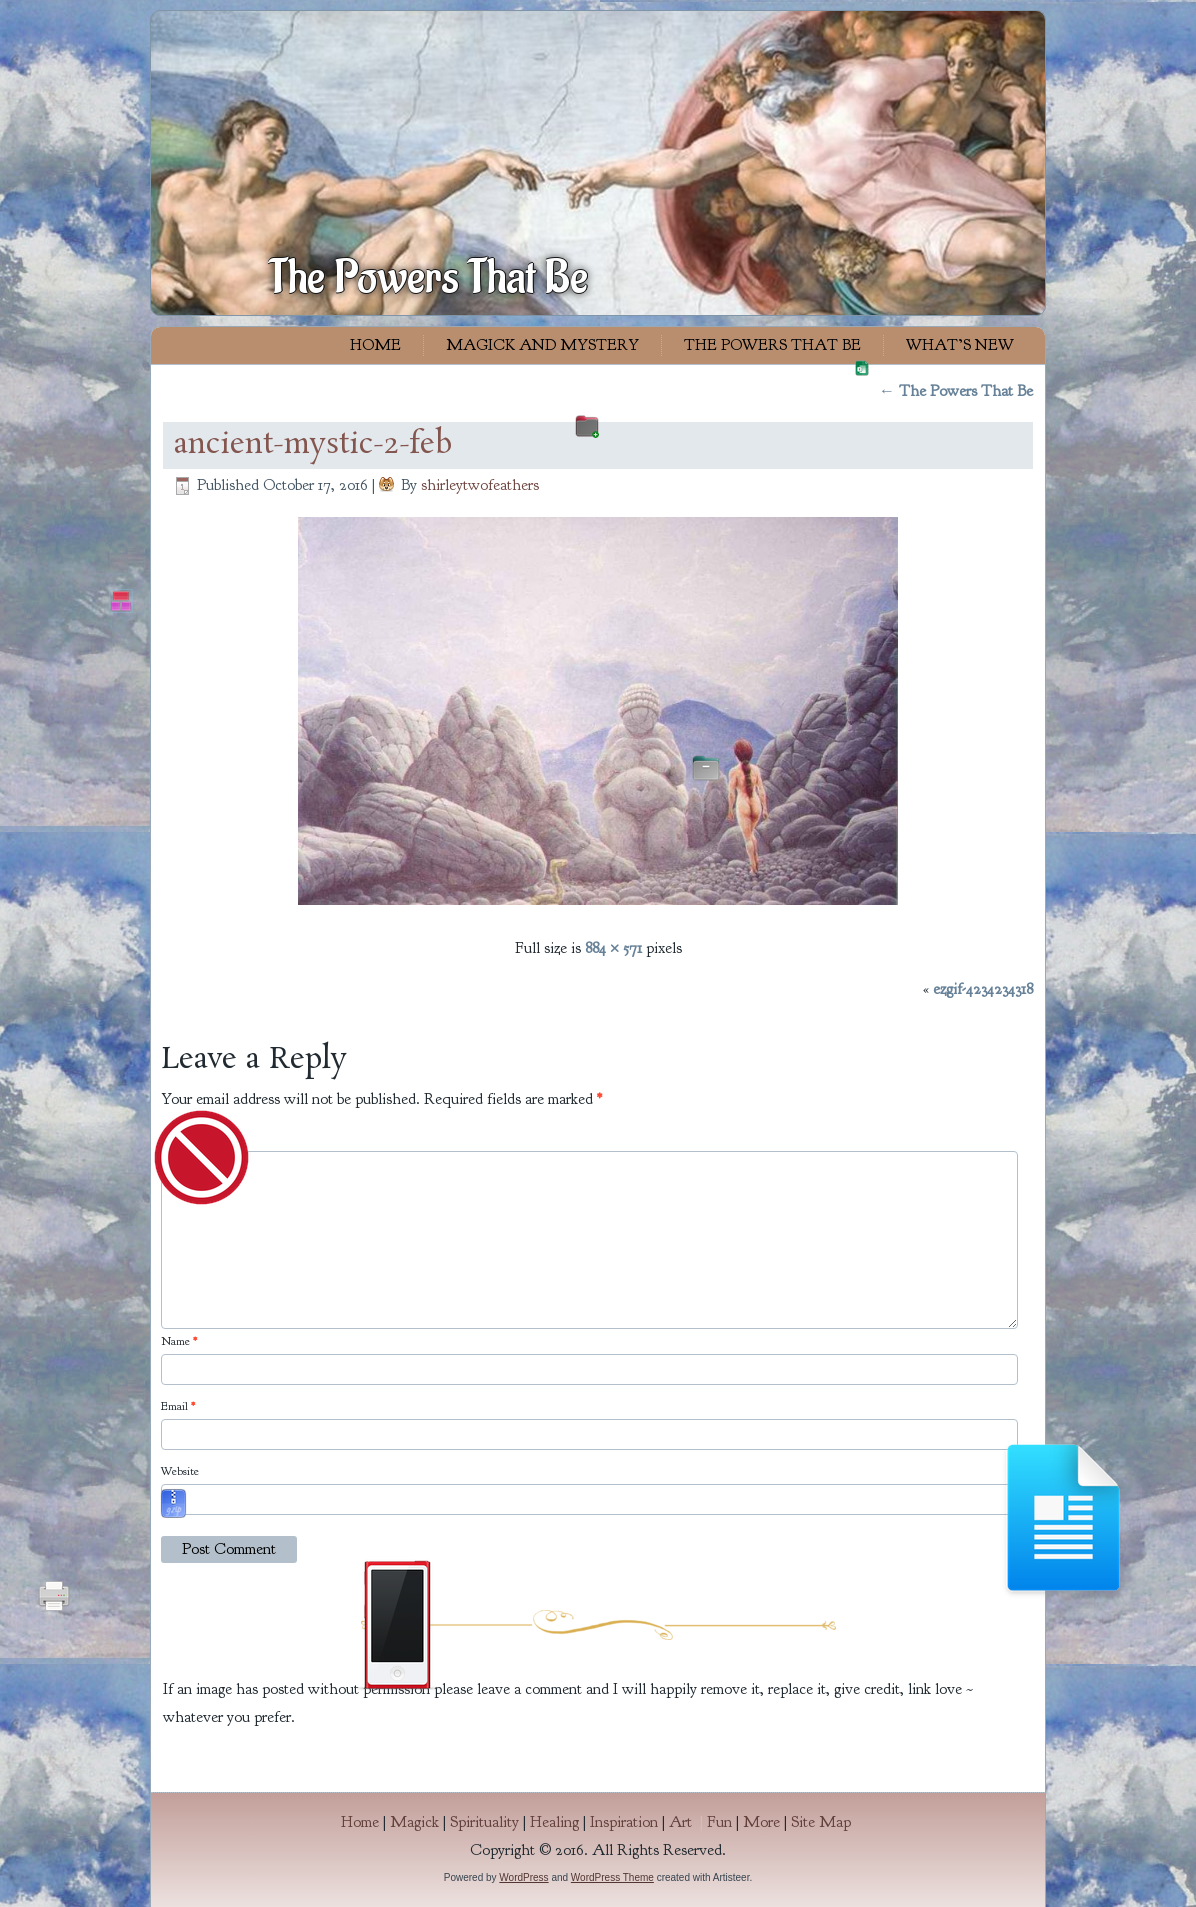 This screenshot has height=1907, width=1196. Describe the element at coordinates (706, 768) in the screenshot. I see `open the file manager application` at that location.